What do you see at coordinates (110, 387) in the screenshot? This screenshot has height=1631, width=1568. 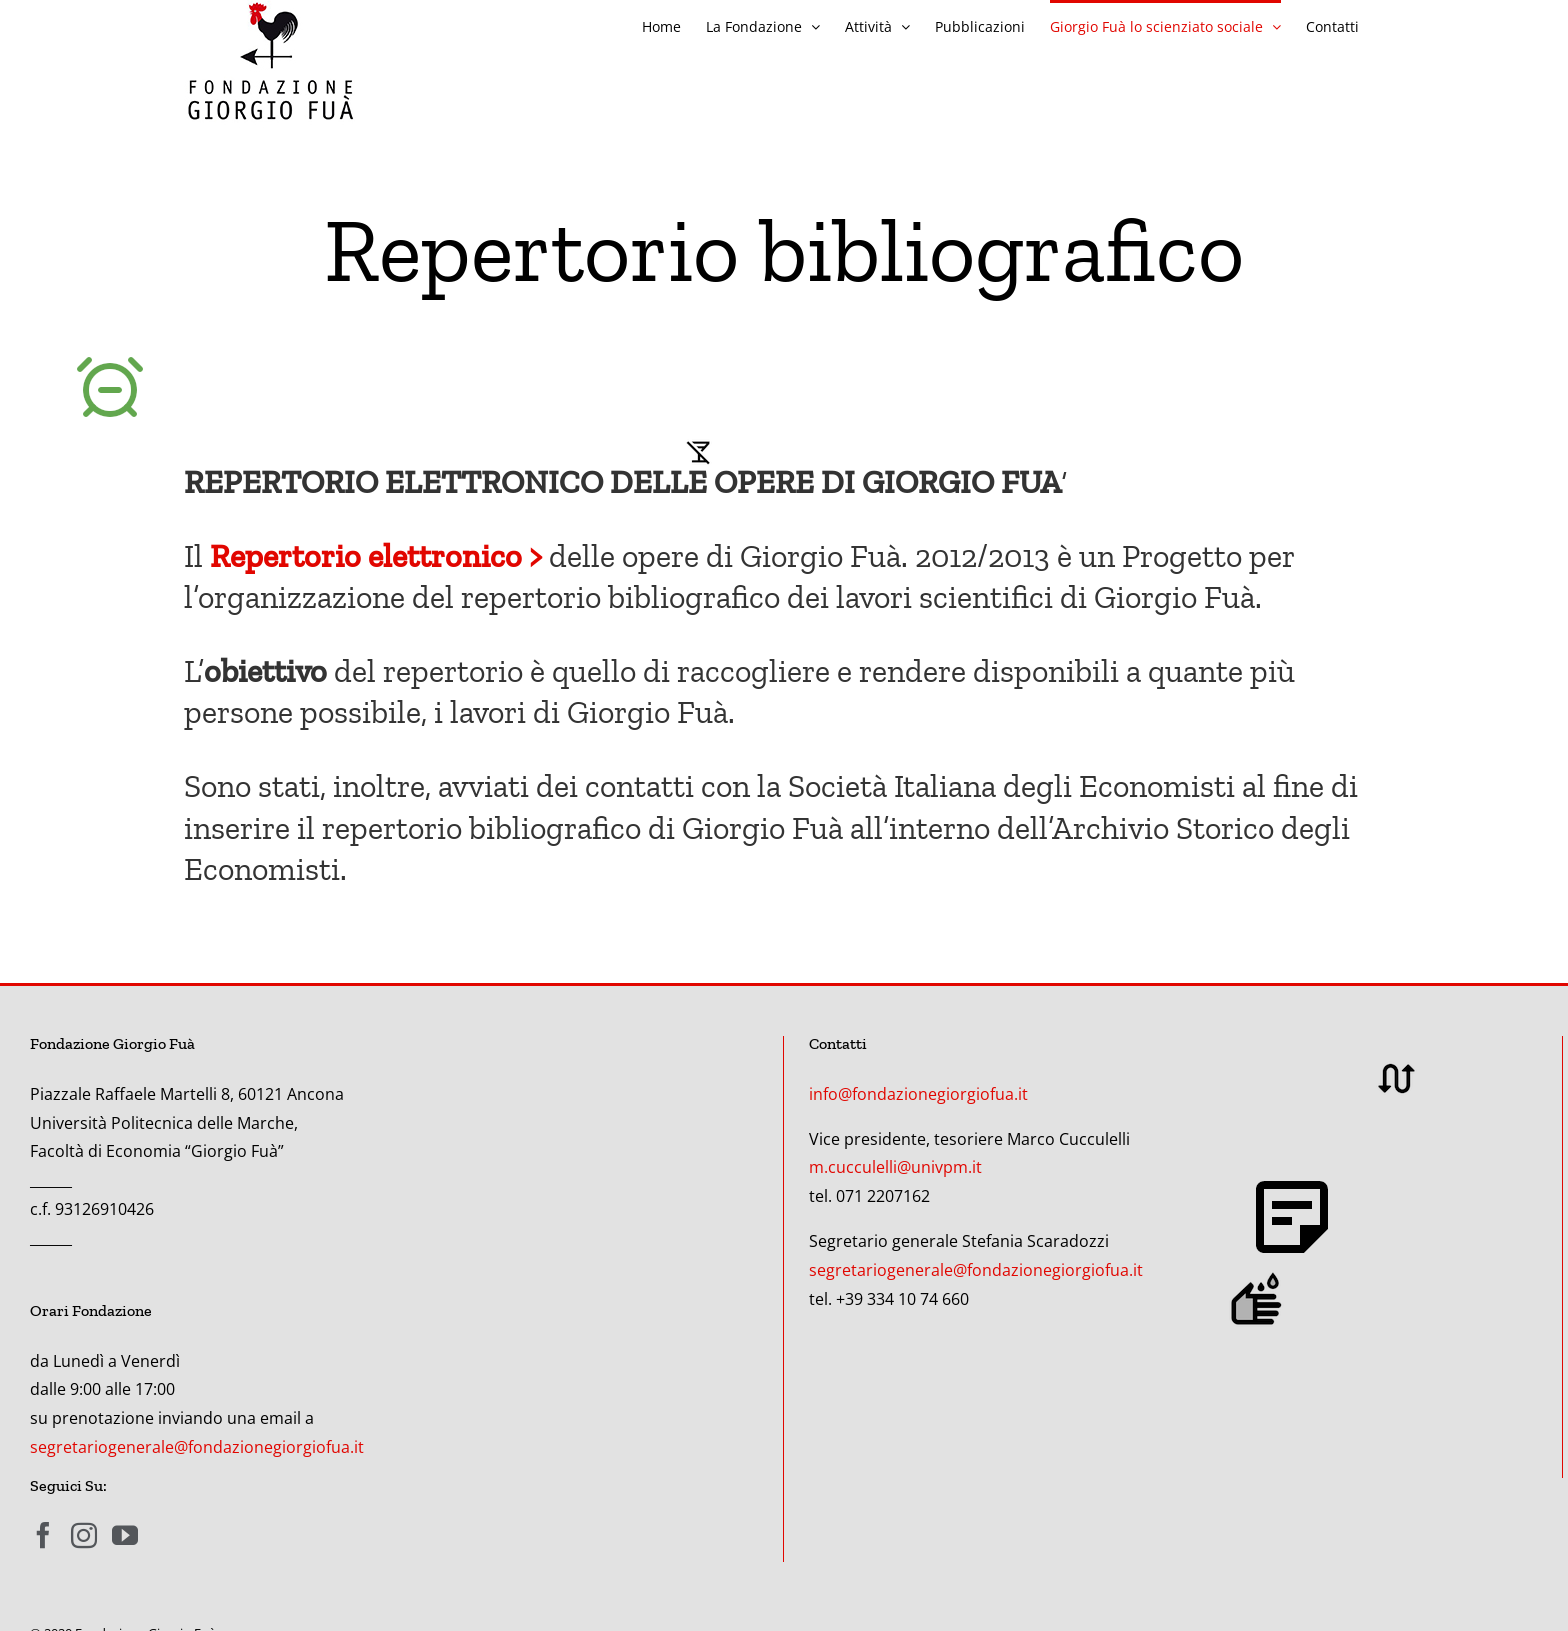 I see `remove or delete an alarm` at bounding box center [110, 387].